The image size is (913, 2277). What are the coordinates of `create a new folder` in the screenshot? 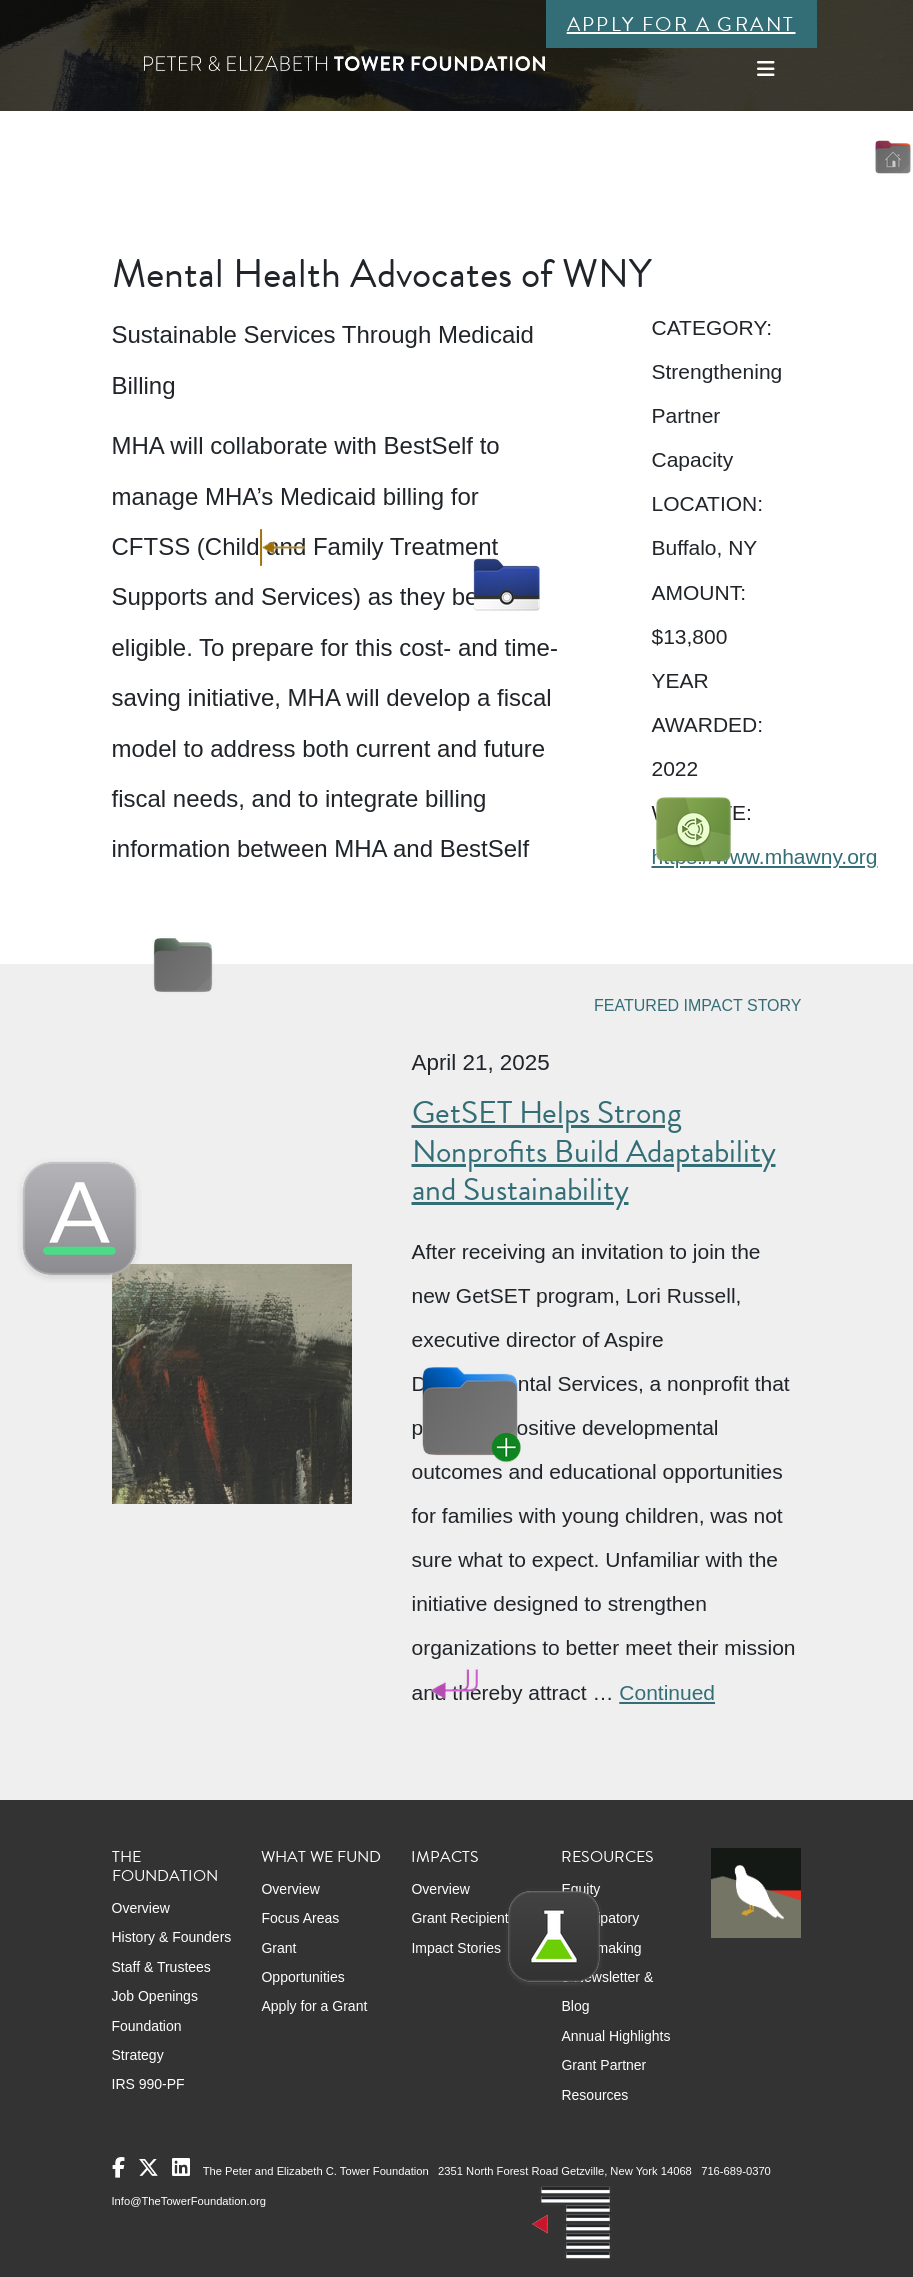 It's located at (470, 1411).